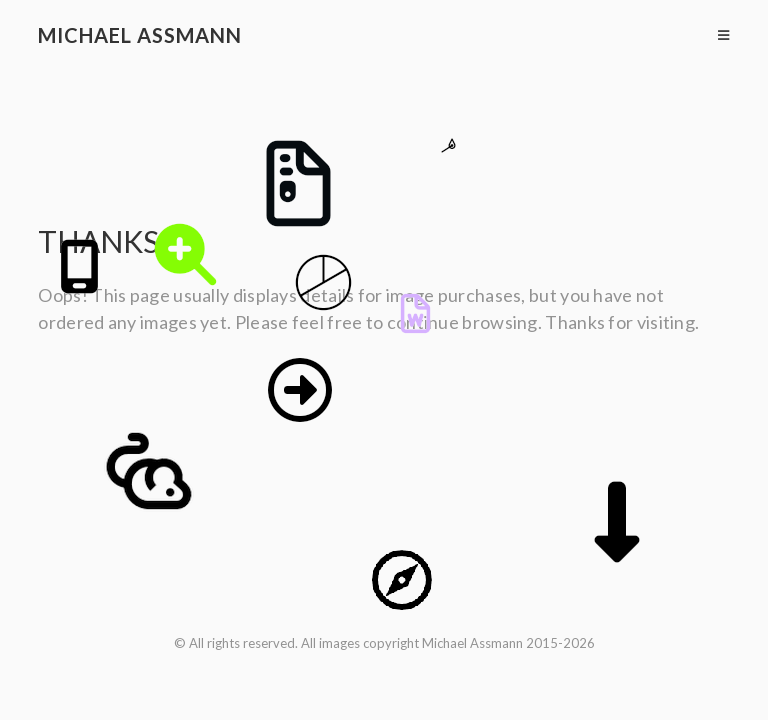 The height and width of the screenshot is (720, 768). Describe the element at coordinates (323, 282) in the screenshot. I see `view analytics or statistics breakdown` at that location.